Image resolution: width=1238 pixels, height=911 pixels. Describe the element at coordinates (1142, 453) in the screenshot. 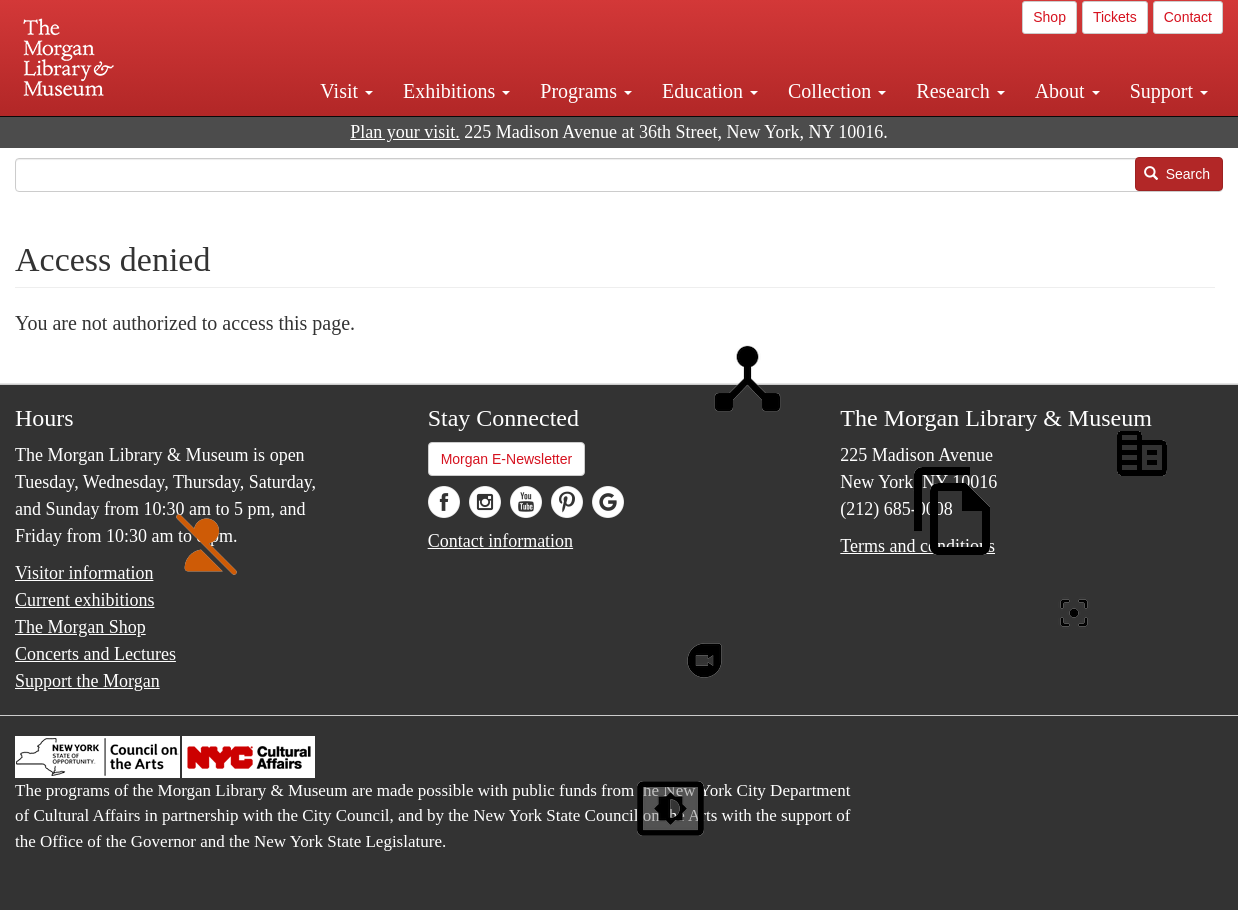

I see `view company or organization details` at that location.